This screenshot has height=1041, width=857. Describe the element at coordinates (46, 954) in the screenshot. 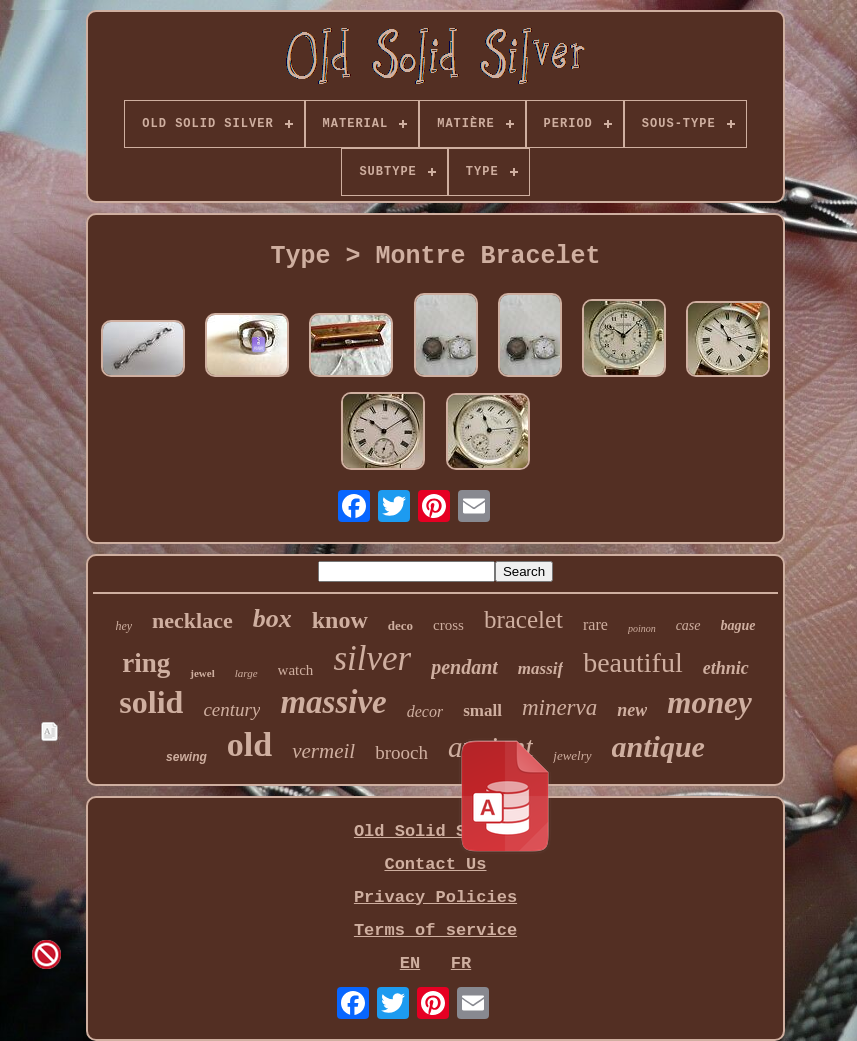

I see `clear or delete text from an input field` at that location.